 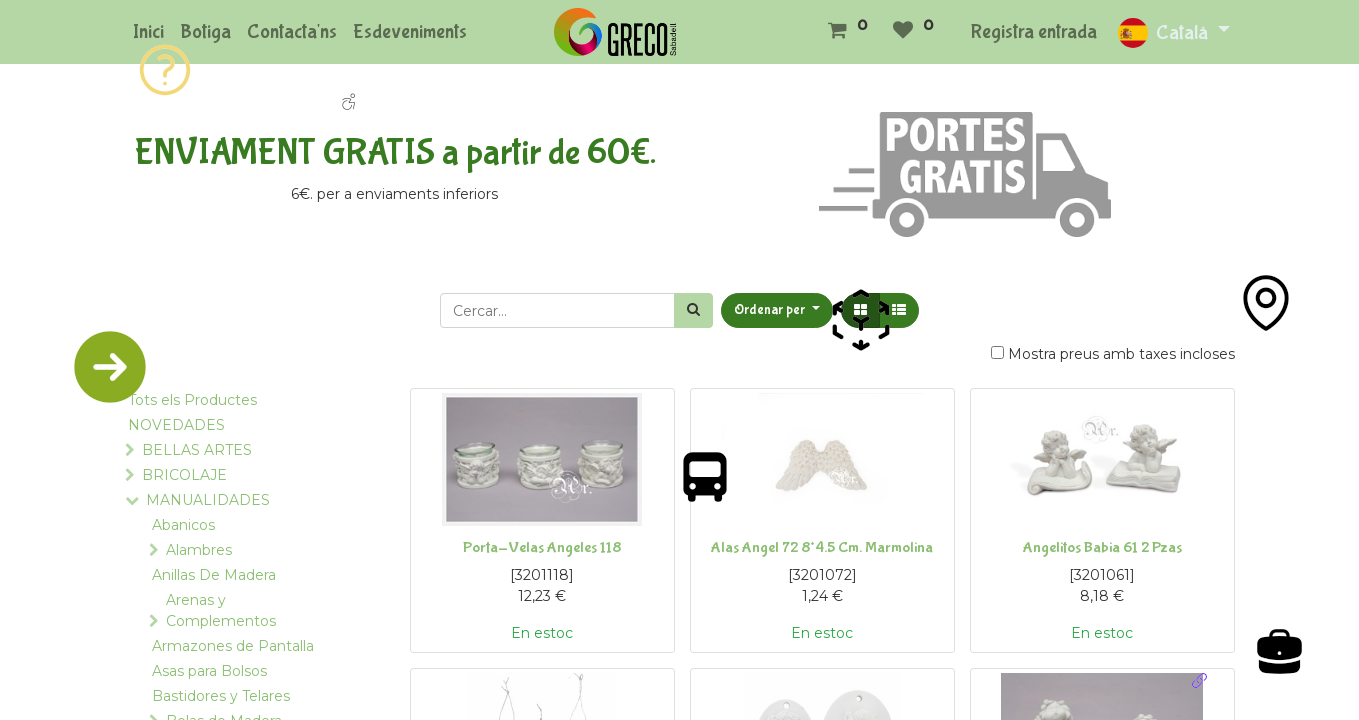 I want to click on indicates wheelchair accessible route or facility, so click(x=349, y=102).